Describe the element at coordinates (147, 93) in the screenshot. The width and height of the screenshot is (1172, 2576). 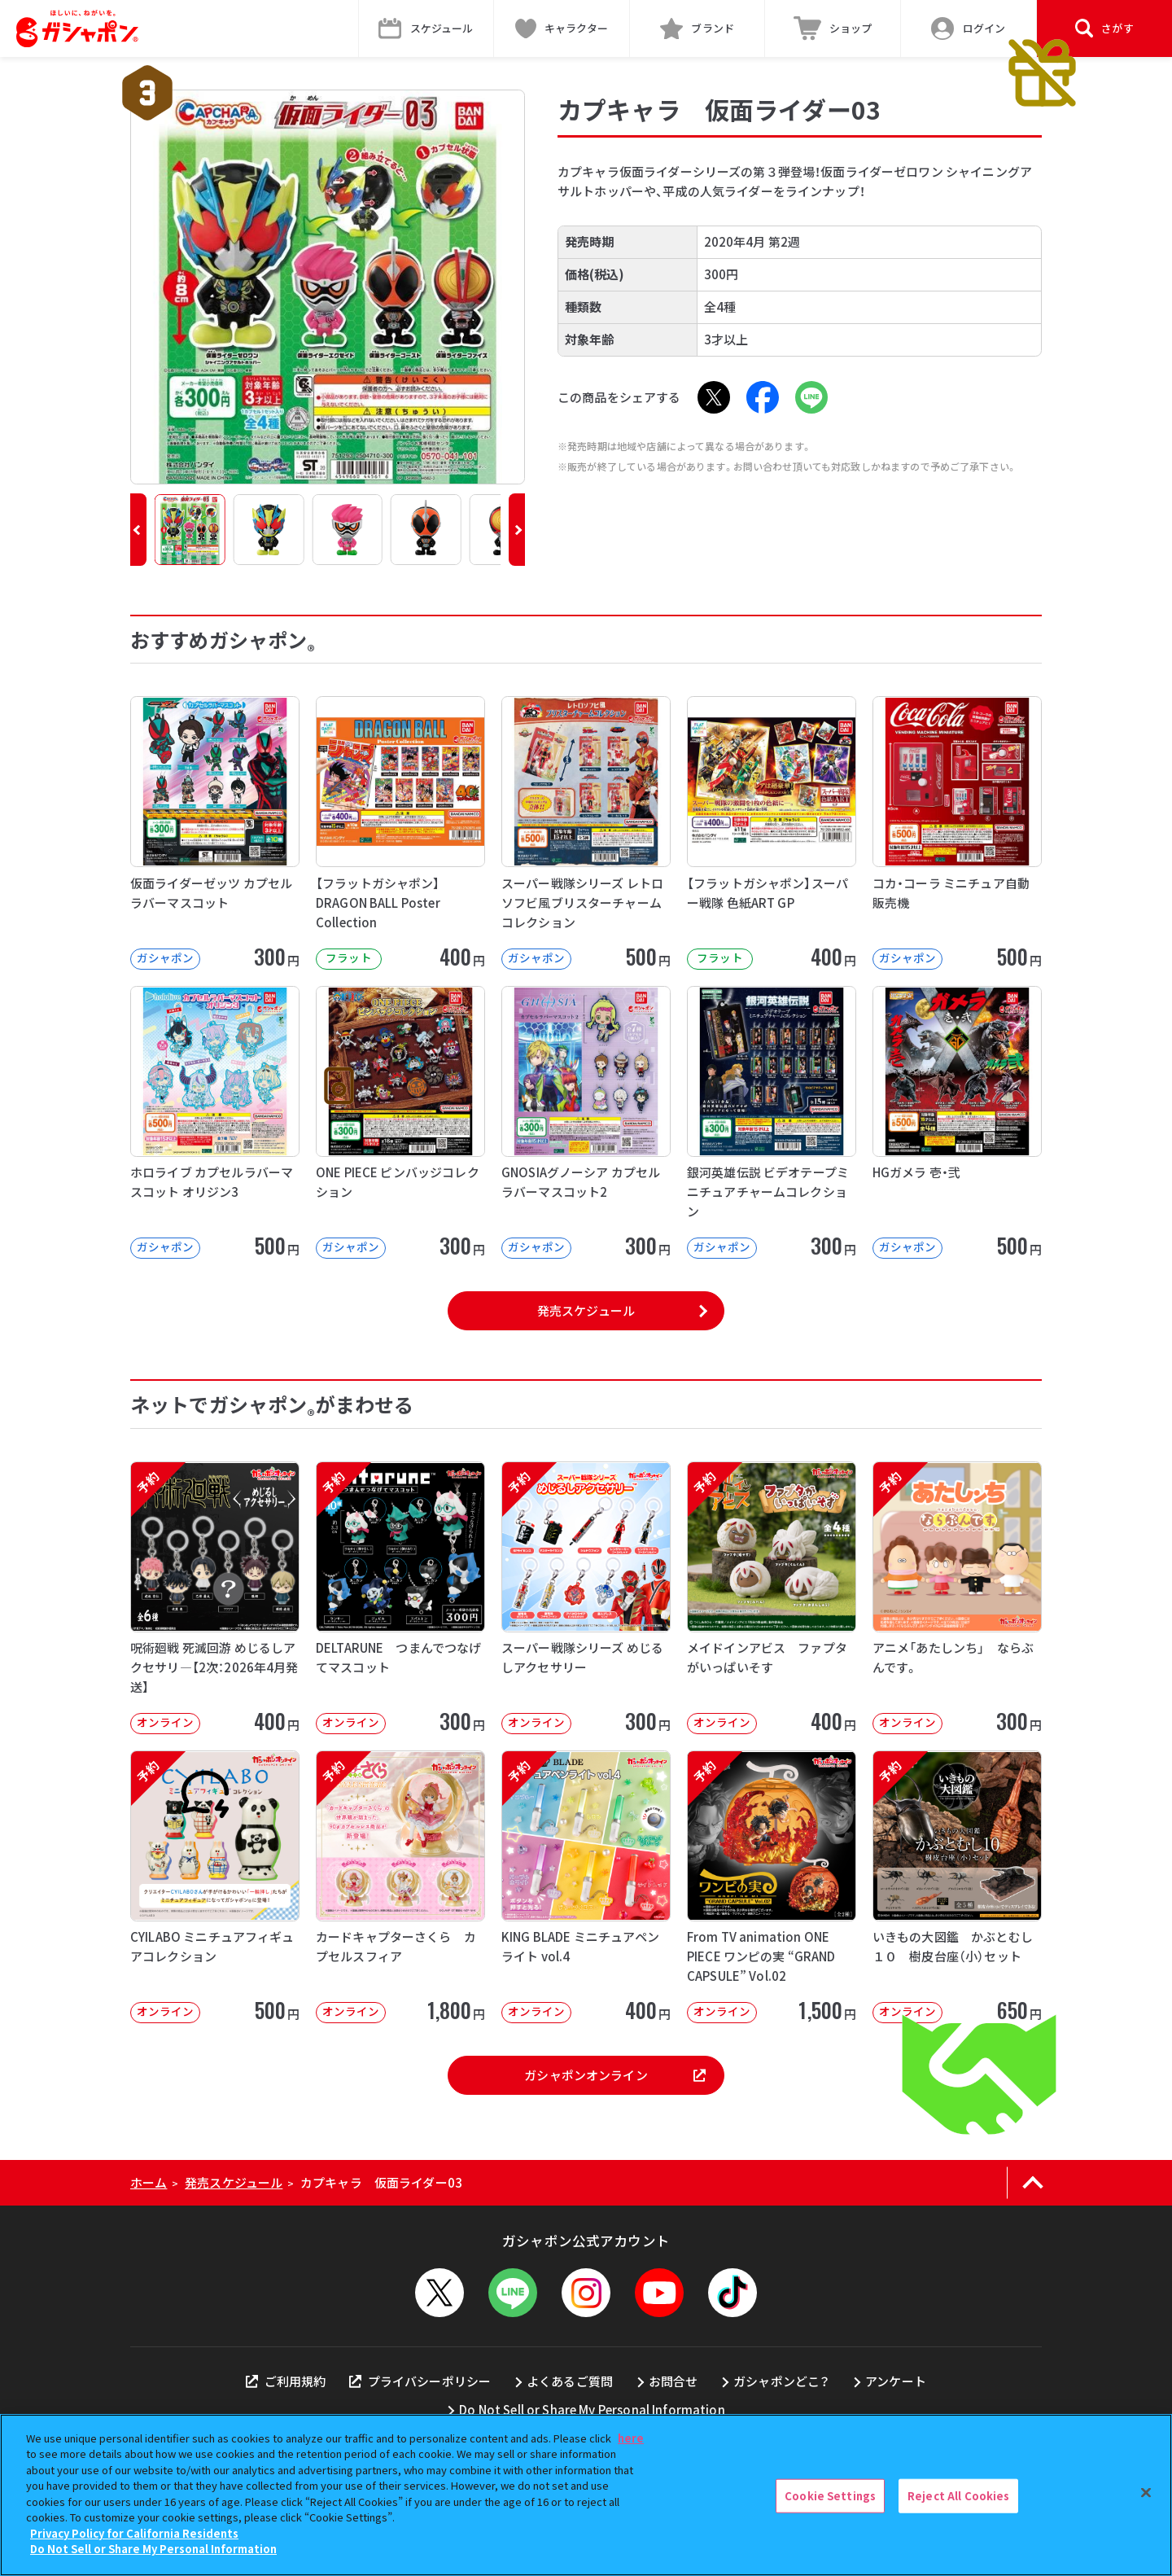
I see `step 3 in a multi-step process` at that location.